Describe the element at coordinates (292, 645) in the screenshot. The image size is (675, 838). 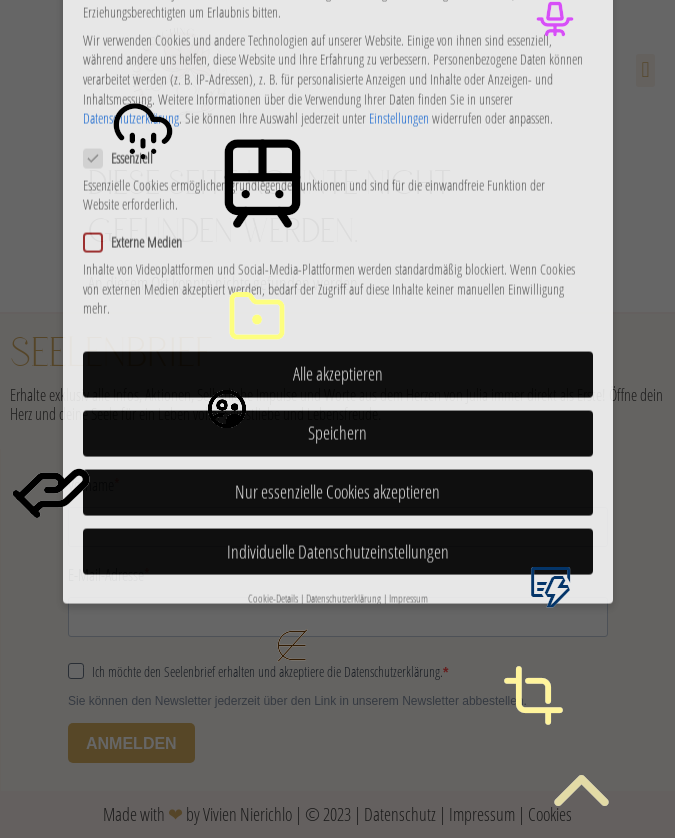
I see `indicates item is not part of a set or group` at that location.